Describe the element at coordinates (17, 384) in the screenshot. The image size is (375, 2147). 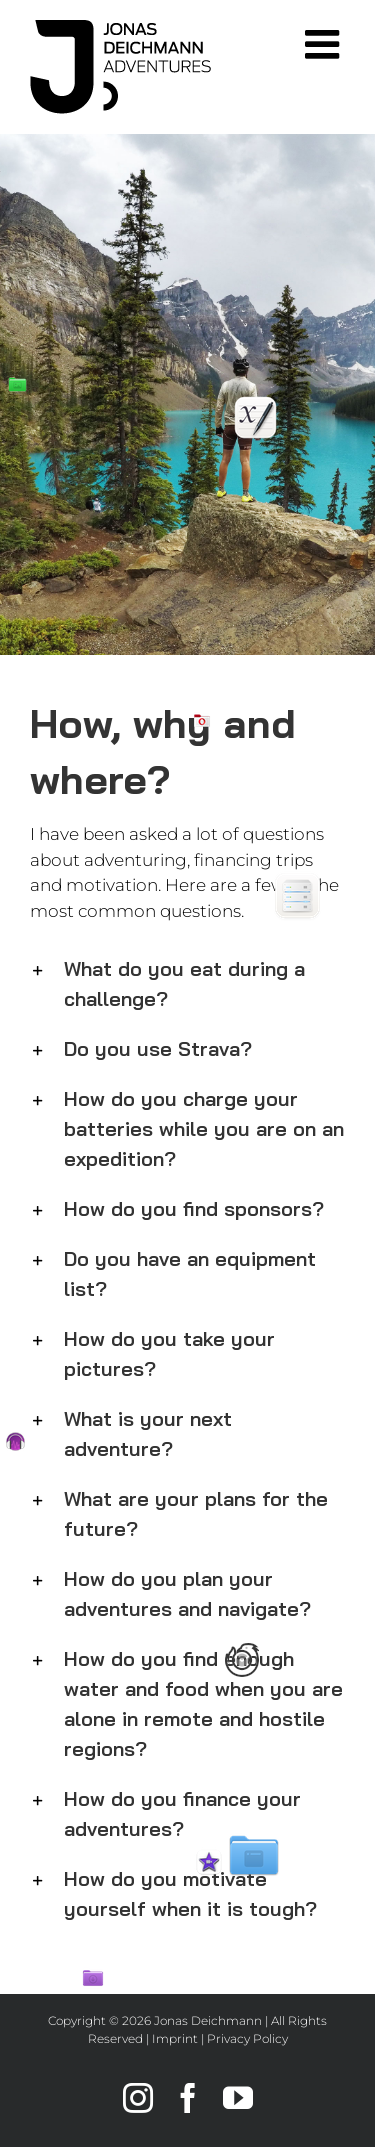
I see `open your images folder` at that location.